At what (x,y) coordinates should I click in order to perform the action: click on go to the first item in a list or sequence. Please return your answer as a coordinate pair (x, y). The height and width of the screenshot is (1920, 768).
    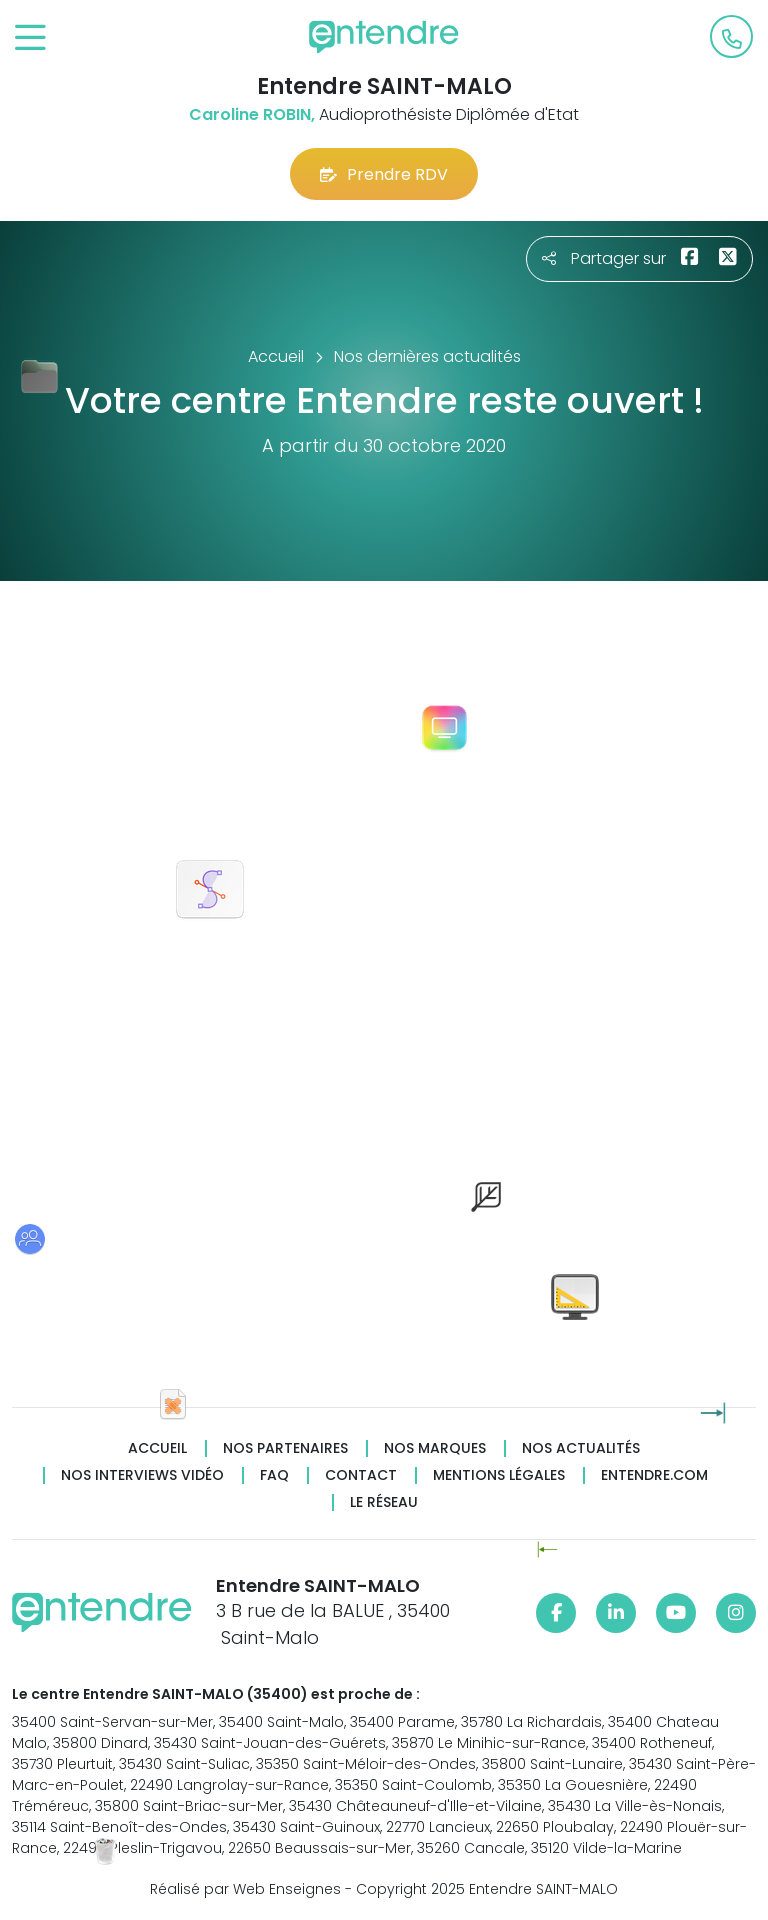
    Looking at the image, I should click on (547, 1549).